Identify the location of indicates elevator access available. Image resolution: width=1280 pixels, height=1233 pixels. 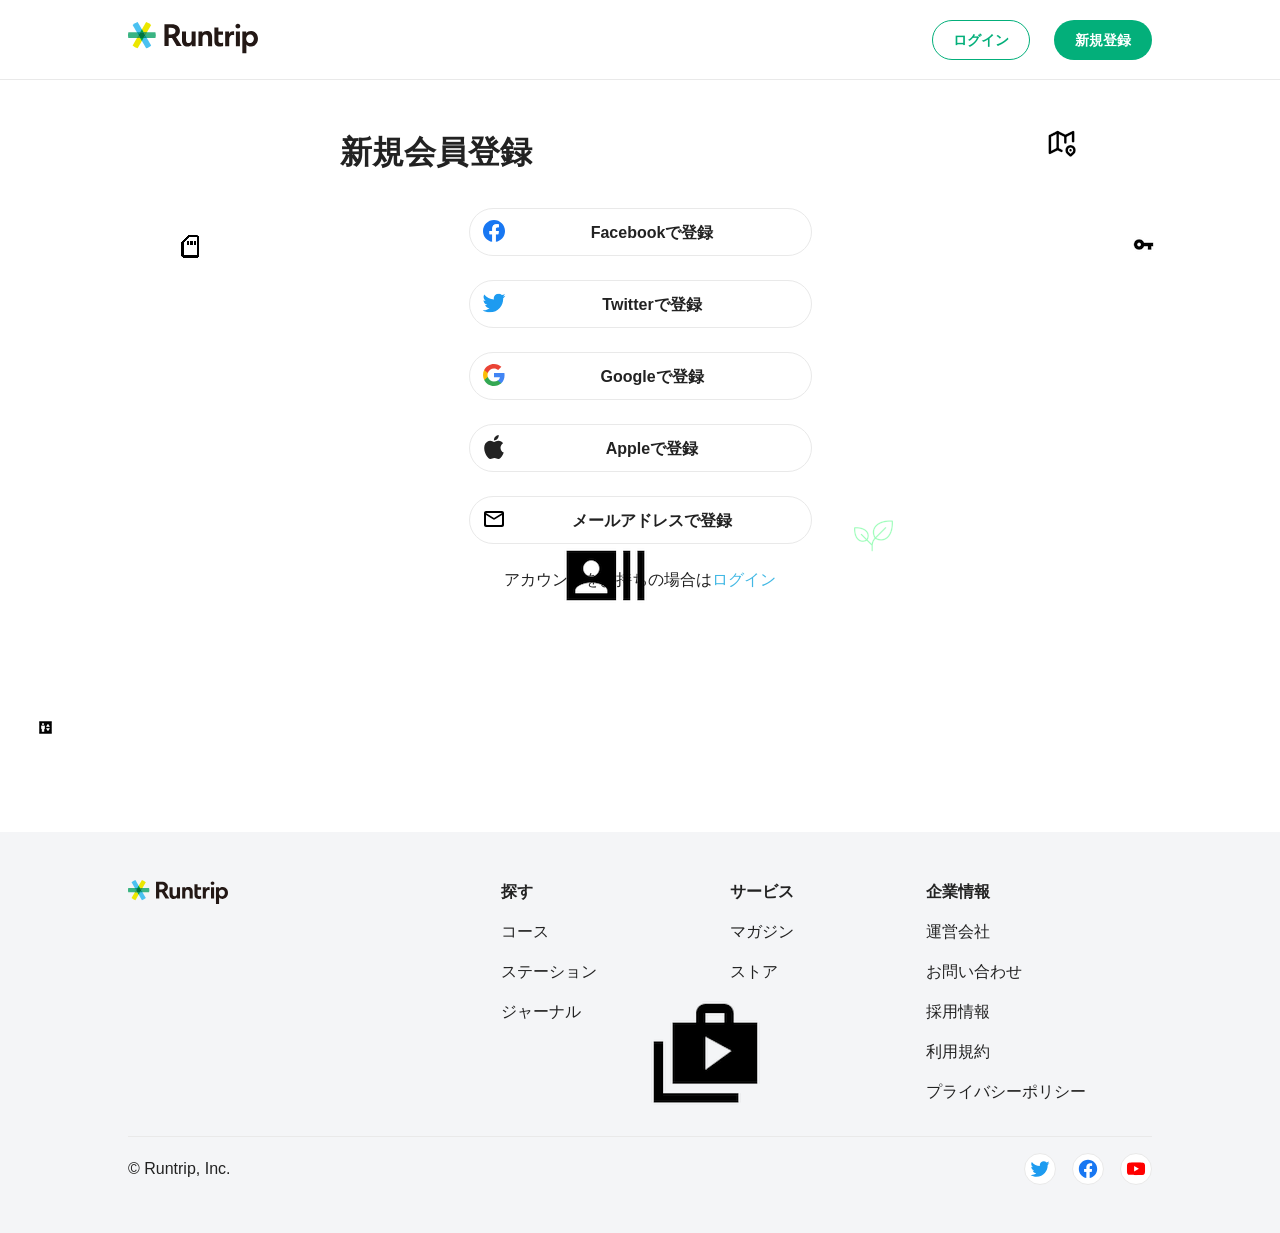
(45, 727).